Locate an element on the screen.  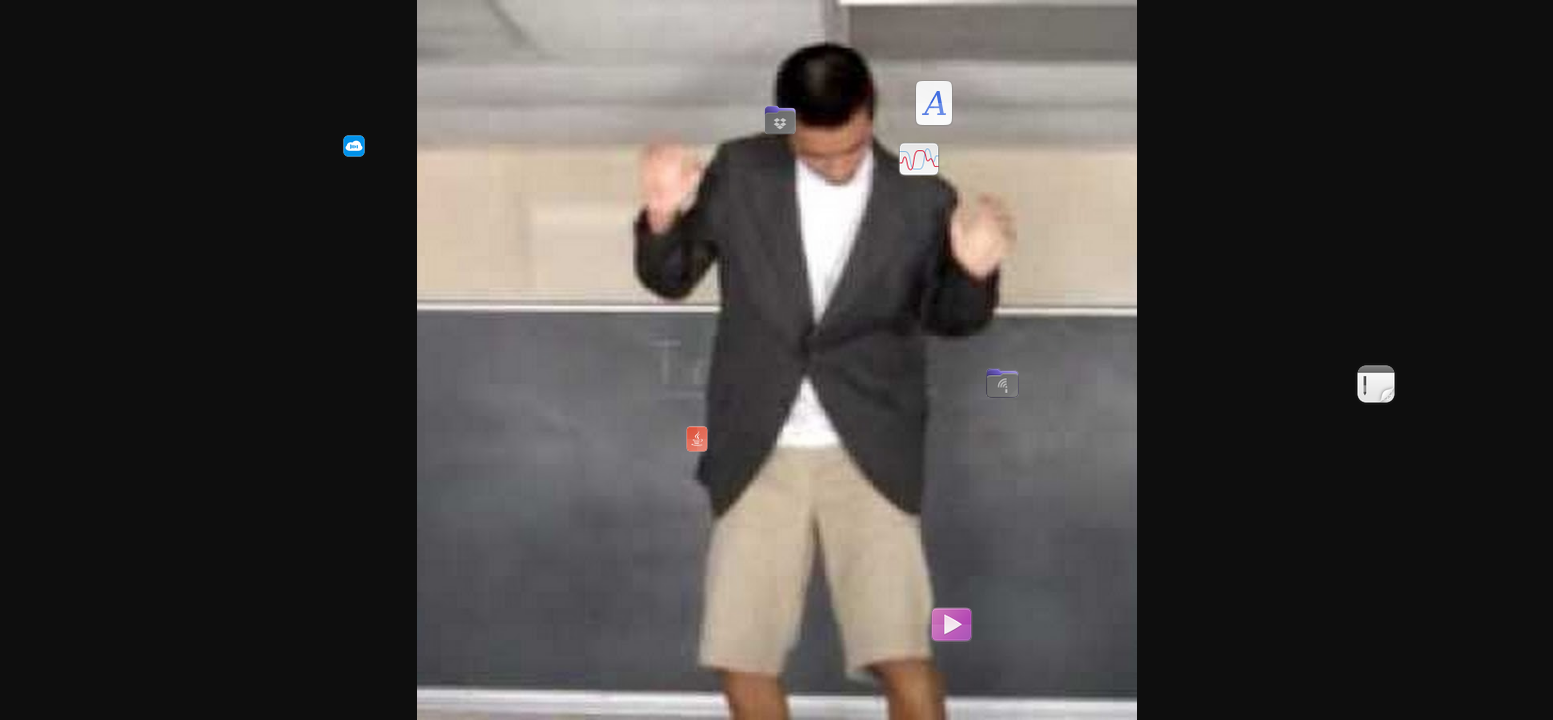
open insync cloud sync folder is located at coordinates (1002, 382).